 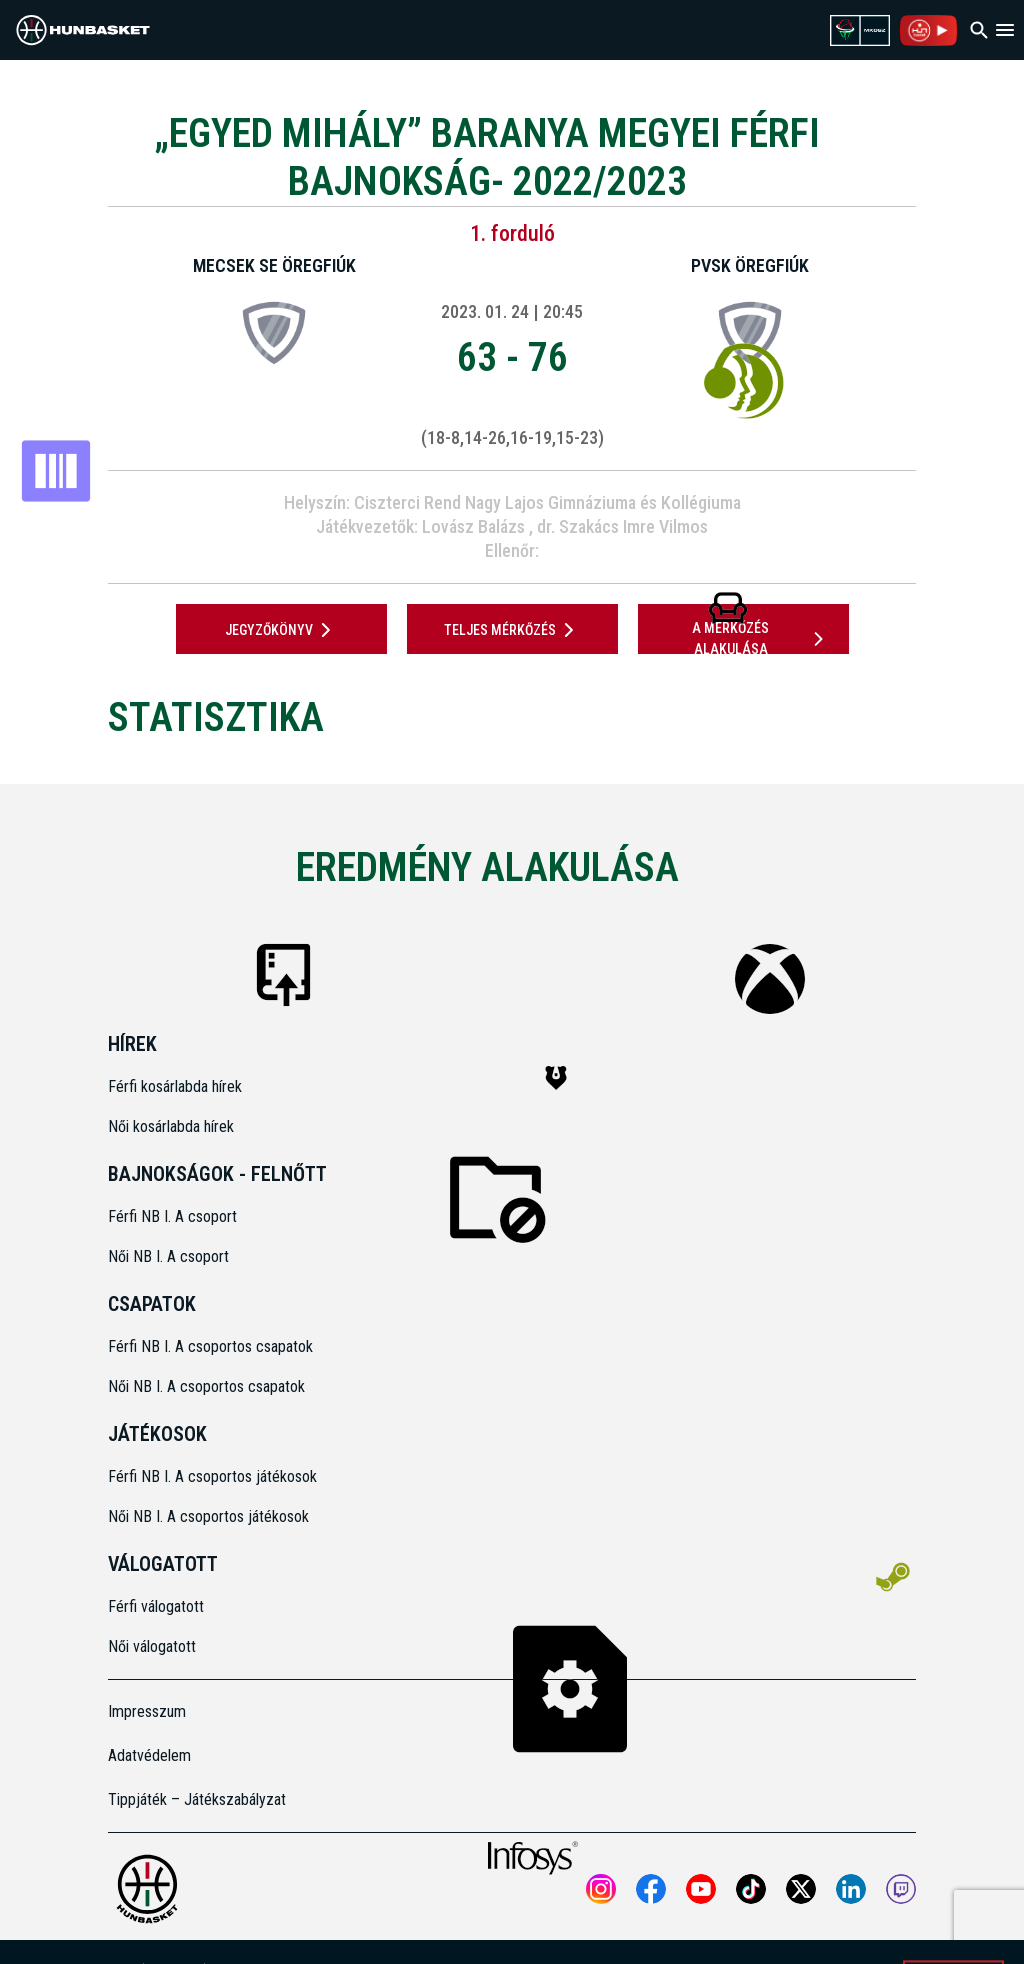 I want to click on open the Steam gaming platform, so click(x=893, y=1577).